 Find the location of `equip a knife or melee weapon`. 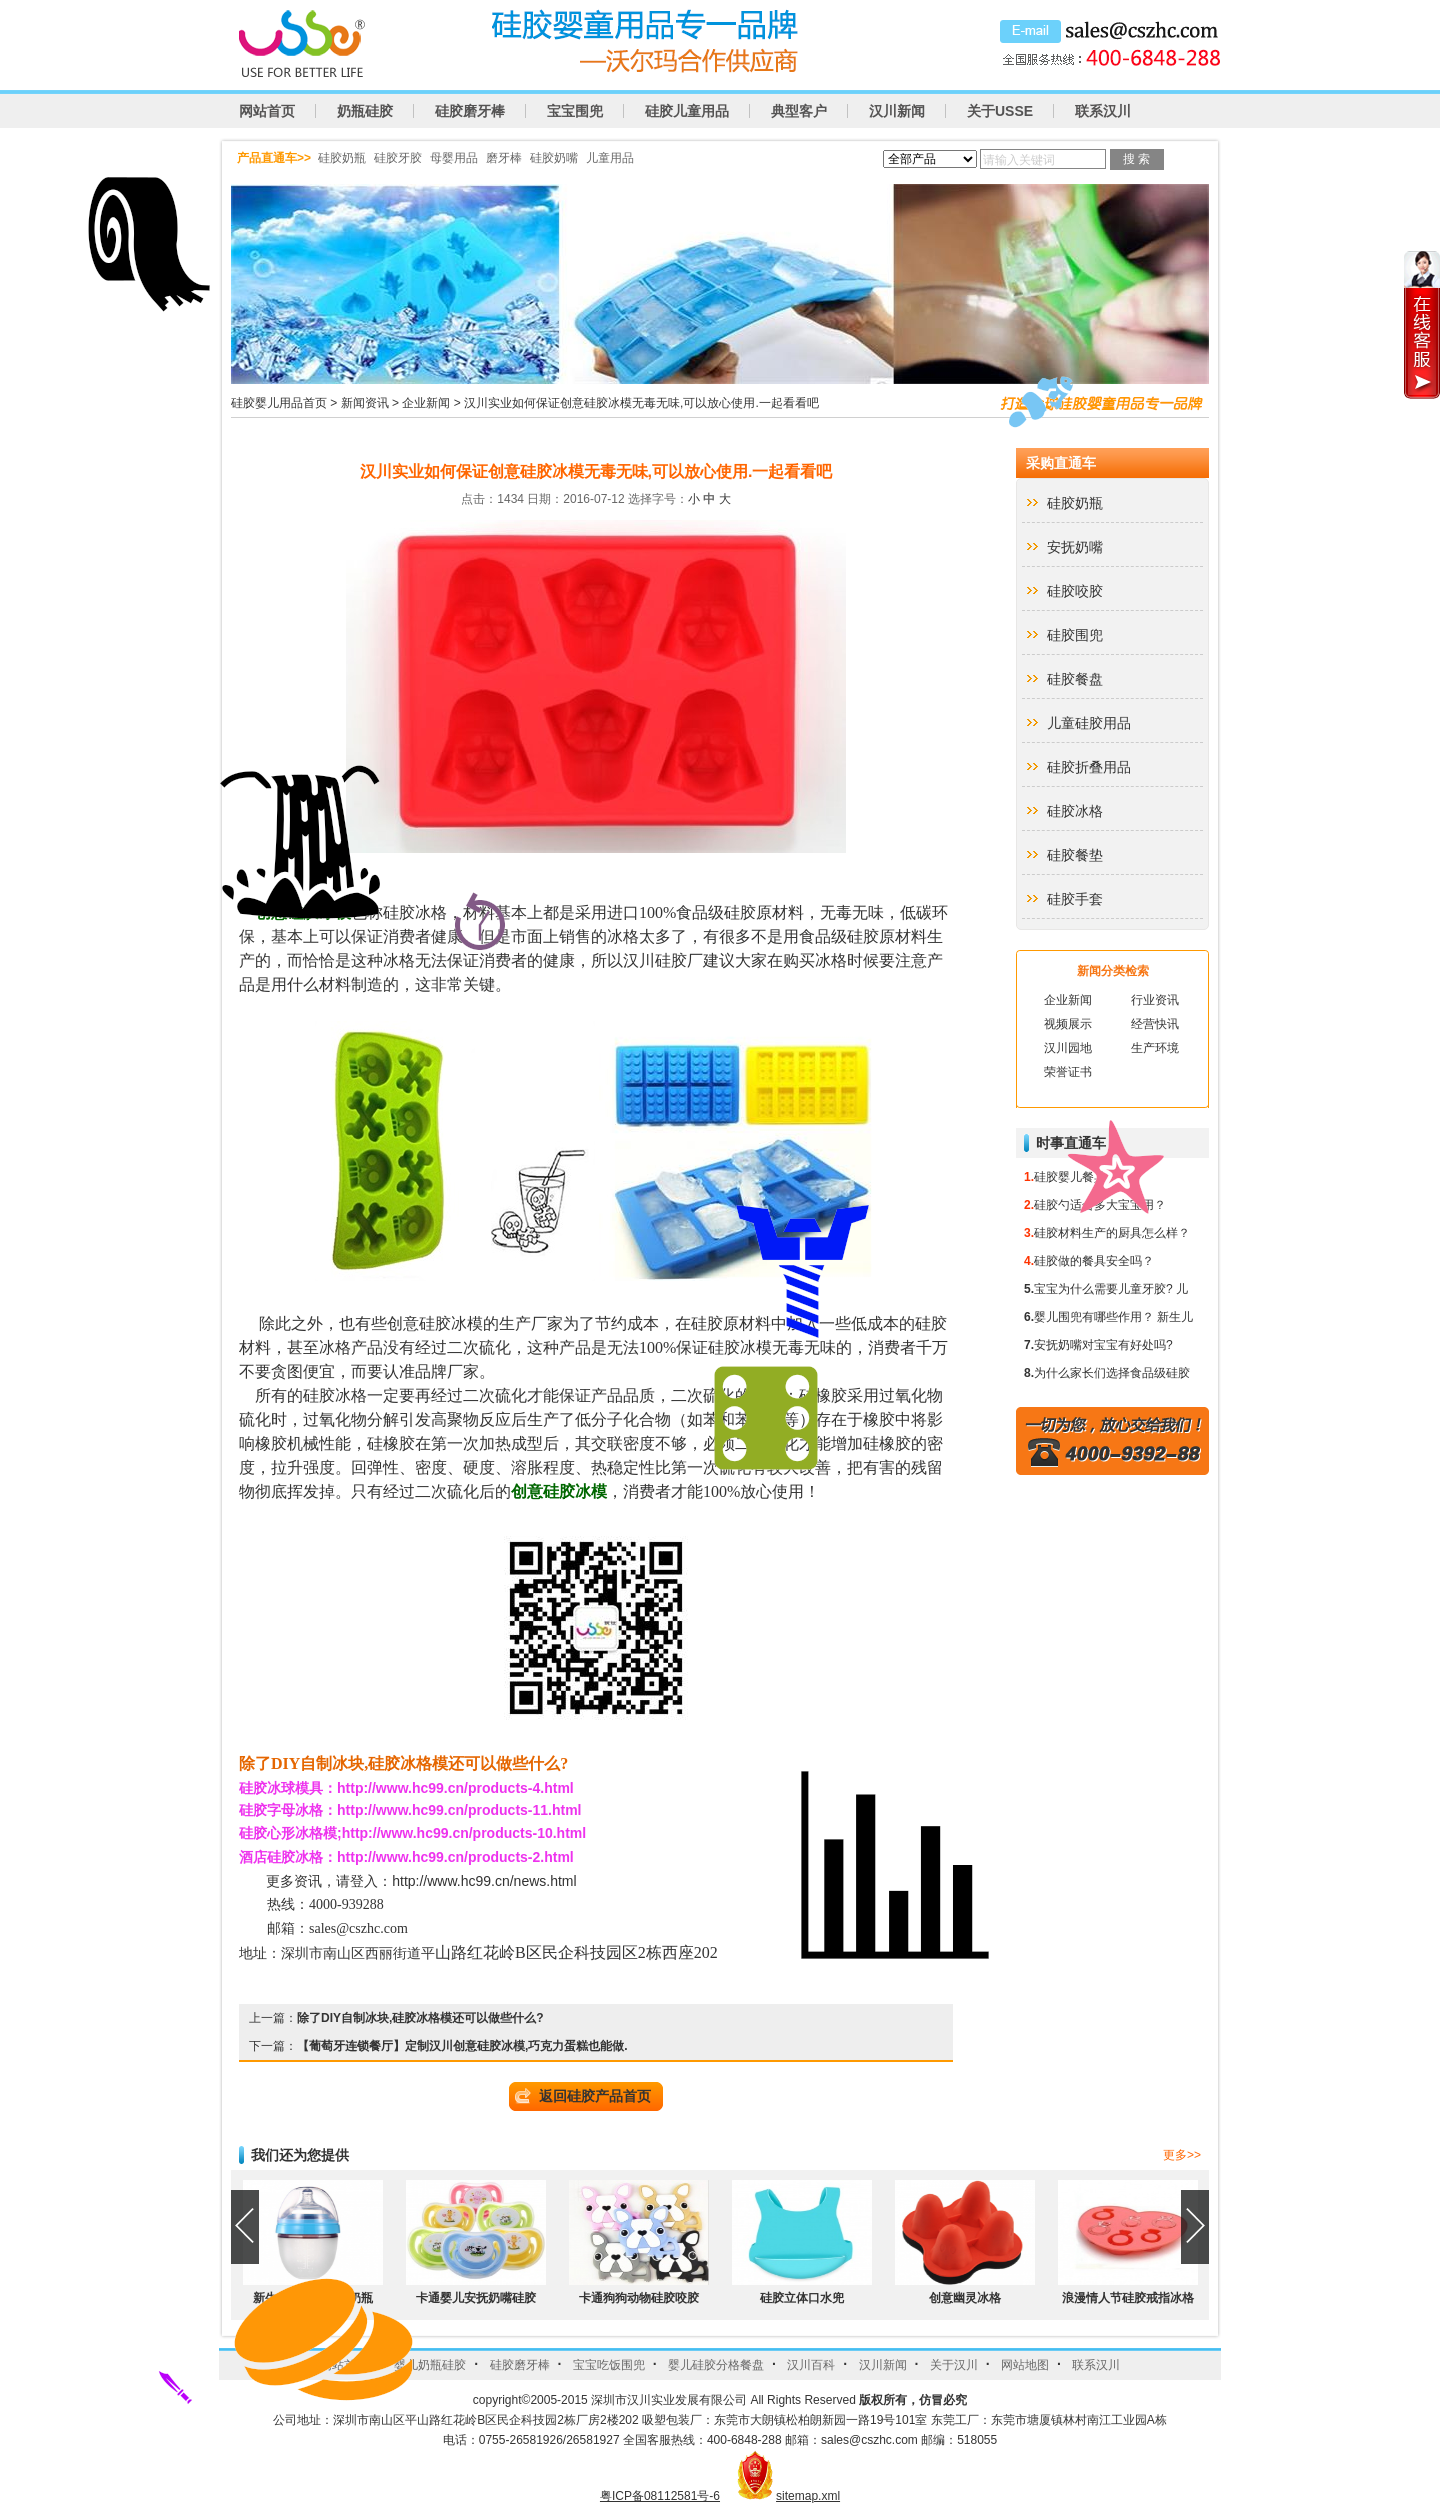

equip a knife or melee weapon is located at coordinates (175, 2387).